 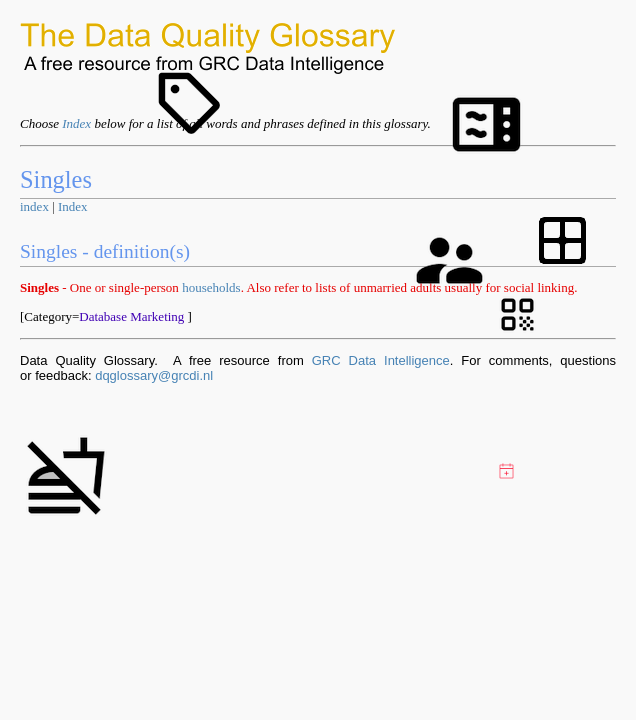 I want to click on indicates food is not allowed in this area, so click(x=66, y=475).